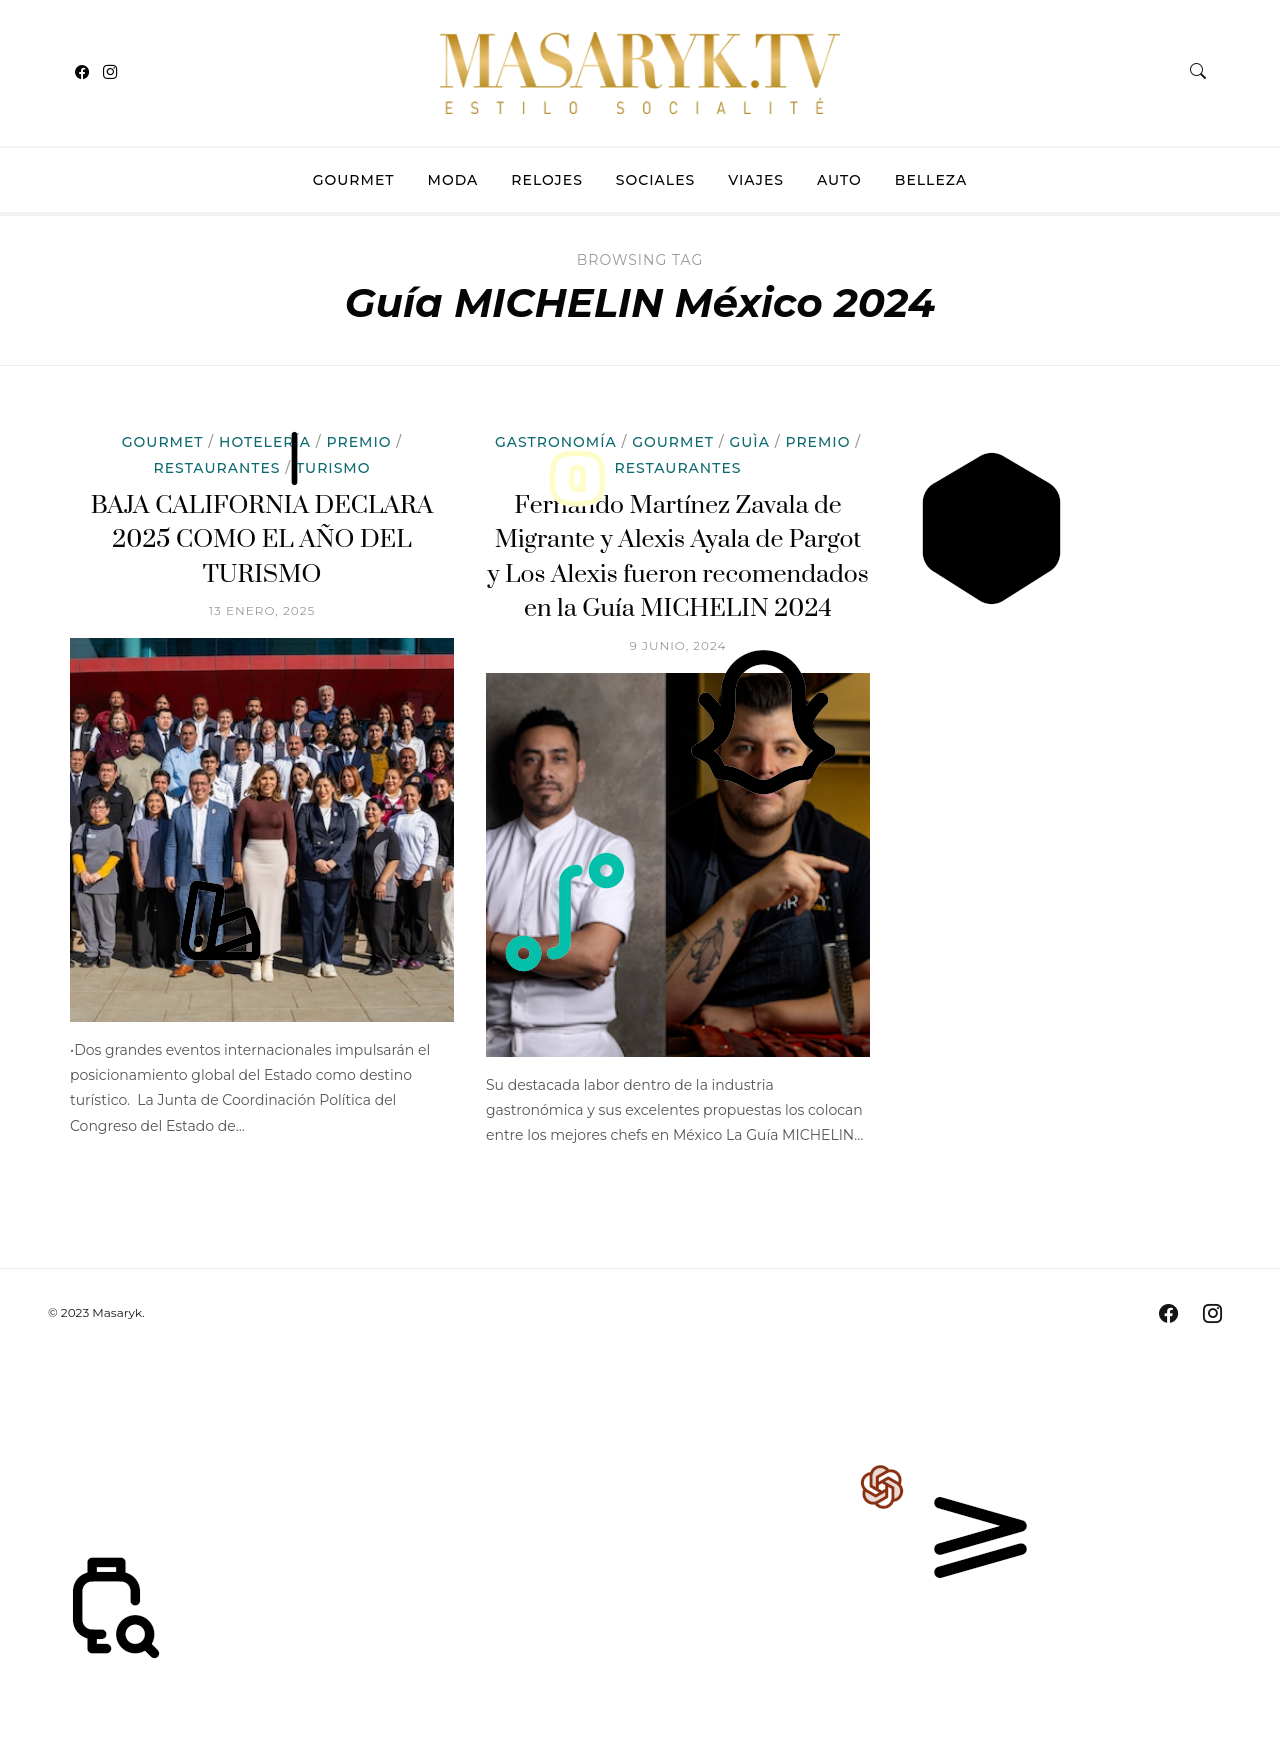  Describe the element at coordinates (565, 912) in the screenshot. I see `view route between two points` at that location.